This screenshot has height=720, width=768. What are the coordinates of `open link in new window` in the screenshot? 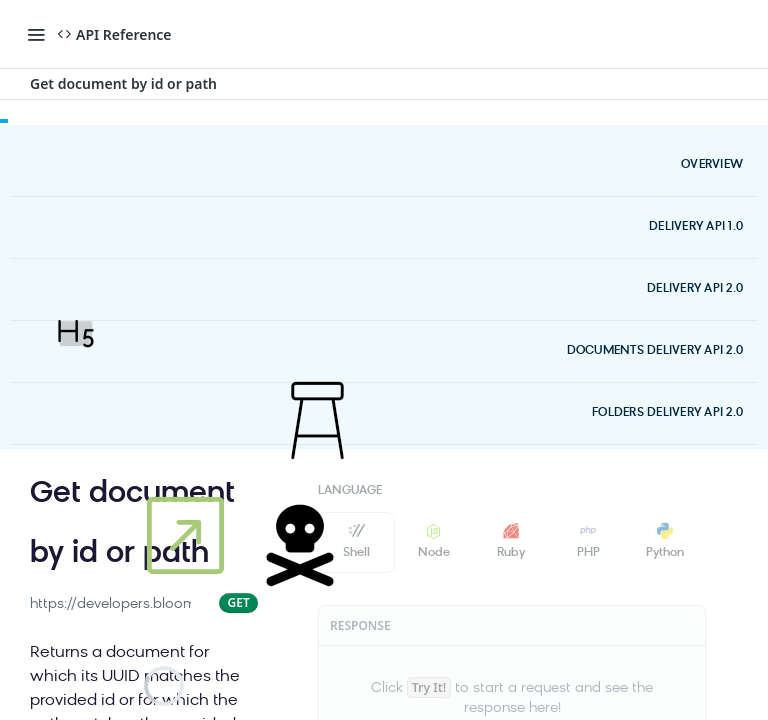 It's located at (185, 535).